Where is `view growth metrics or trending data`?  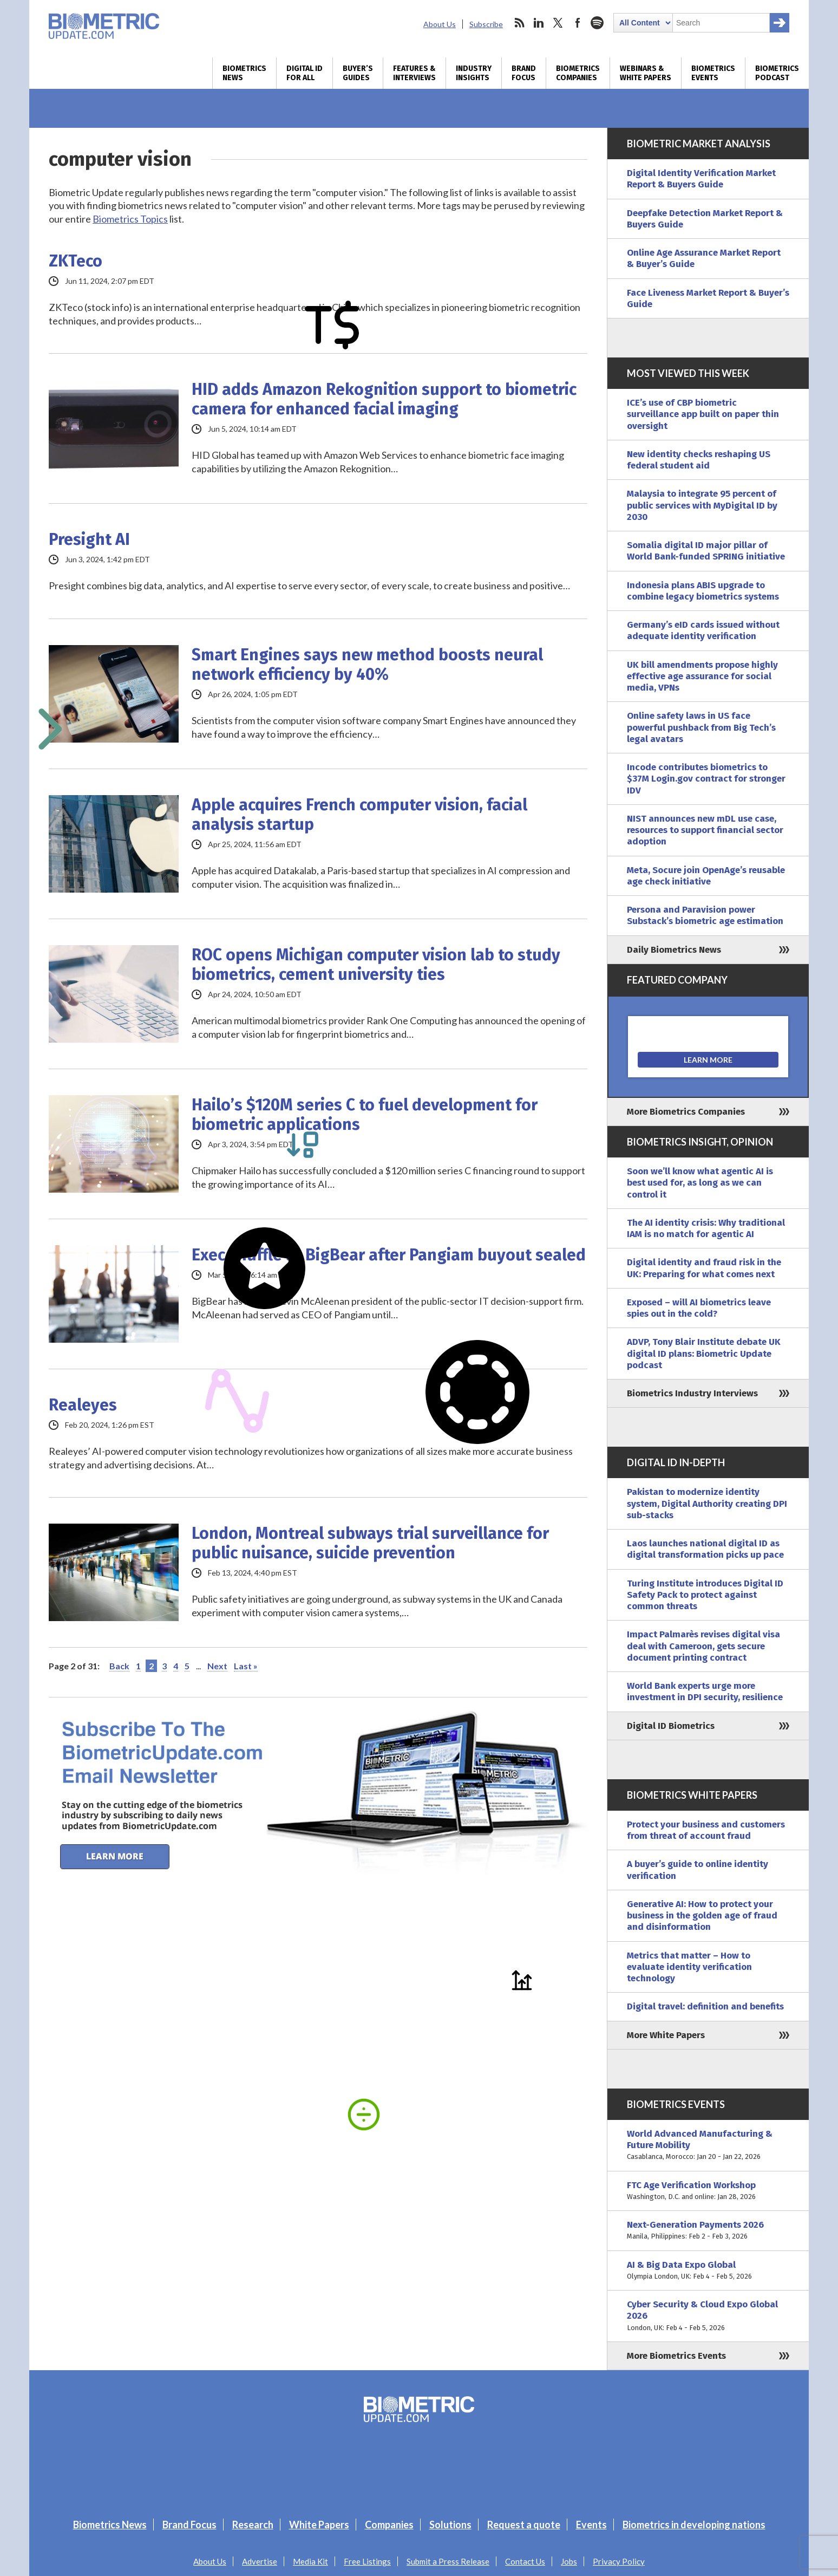 view growth metrics or trending data is located at coordinates (522, 1980).